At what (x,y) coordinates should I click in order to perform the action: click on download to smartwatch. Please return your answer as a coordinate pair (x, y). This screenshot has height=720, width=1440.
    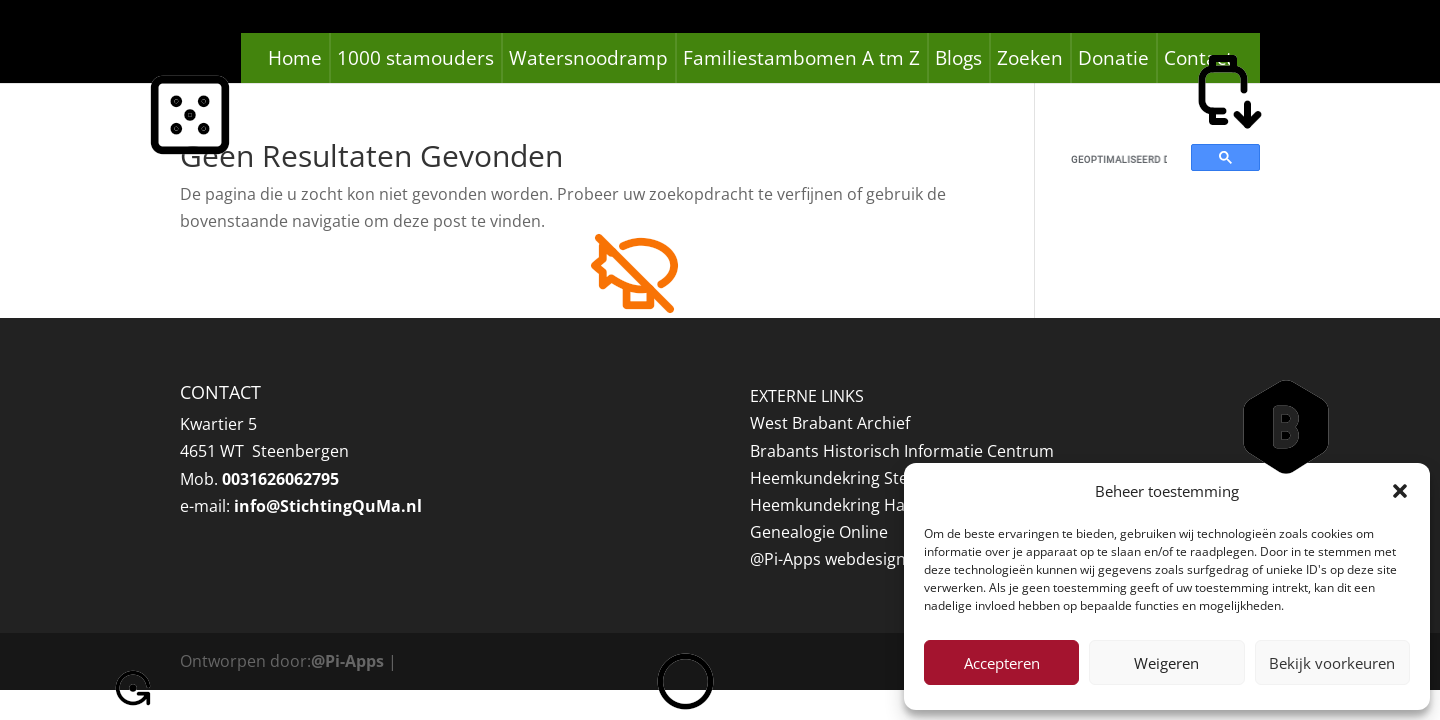
    Looking at the image, I should click on (1223, 90).